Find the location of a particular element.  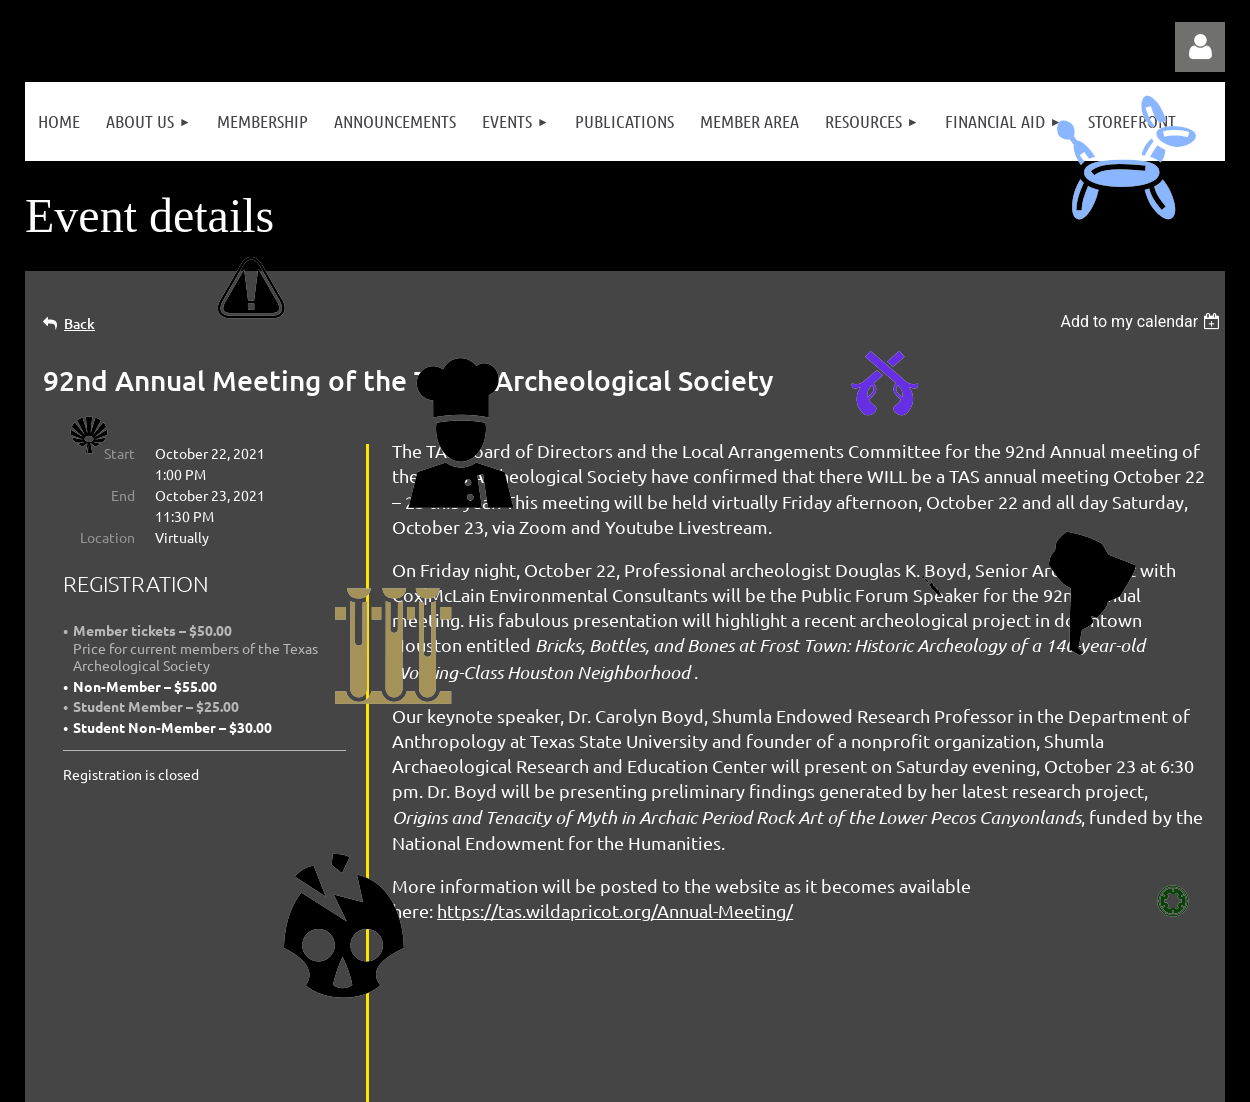

decorative fan or palm frond icon is located at coordinates (89, 435).